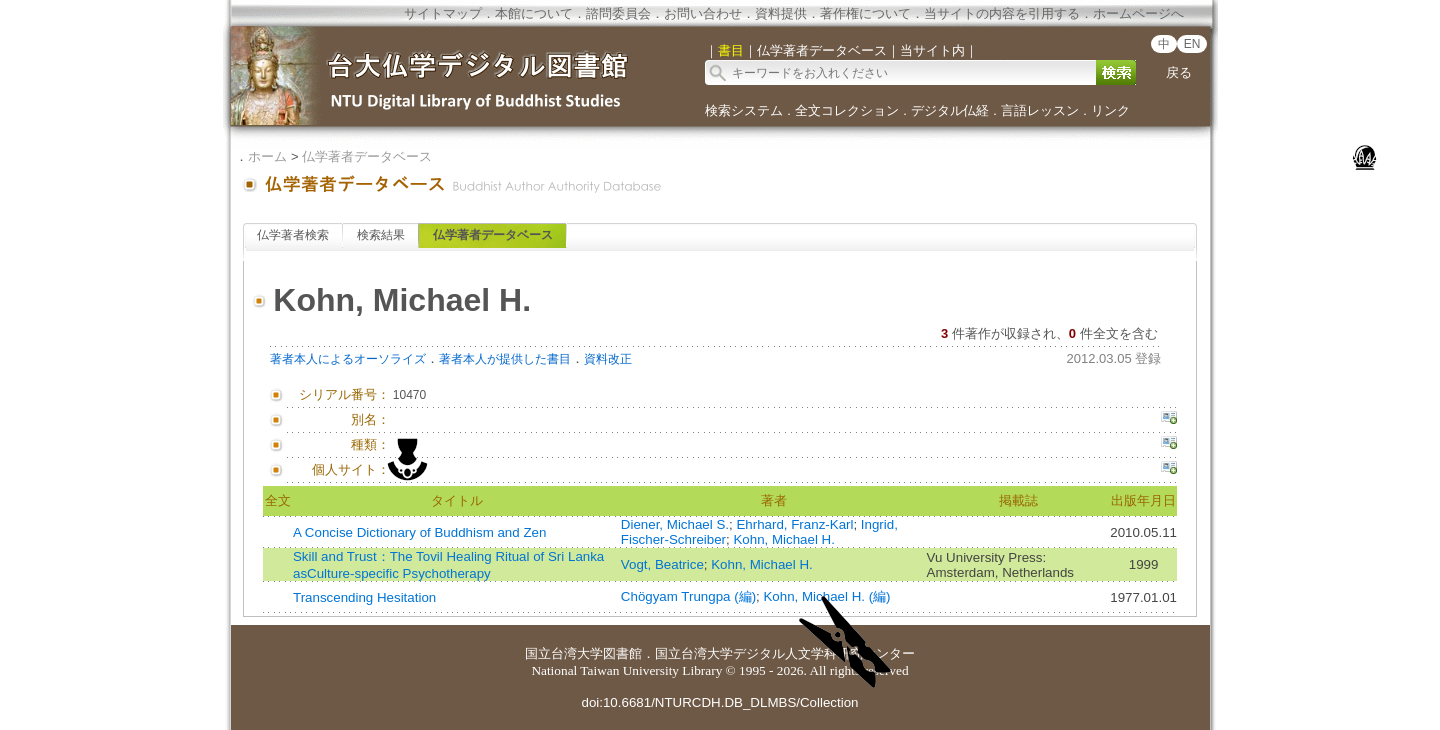  I want to click on pin or clip an item for later reference, so click(845, 642).